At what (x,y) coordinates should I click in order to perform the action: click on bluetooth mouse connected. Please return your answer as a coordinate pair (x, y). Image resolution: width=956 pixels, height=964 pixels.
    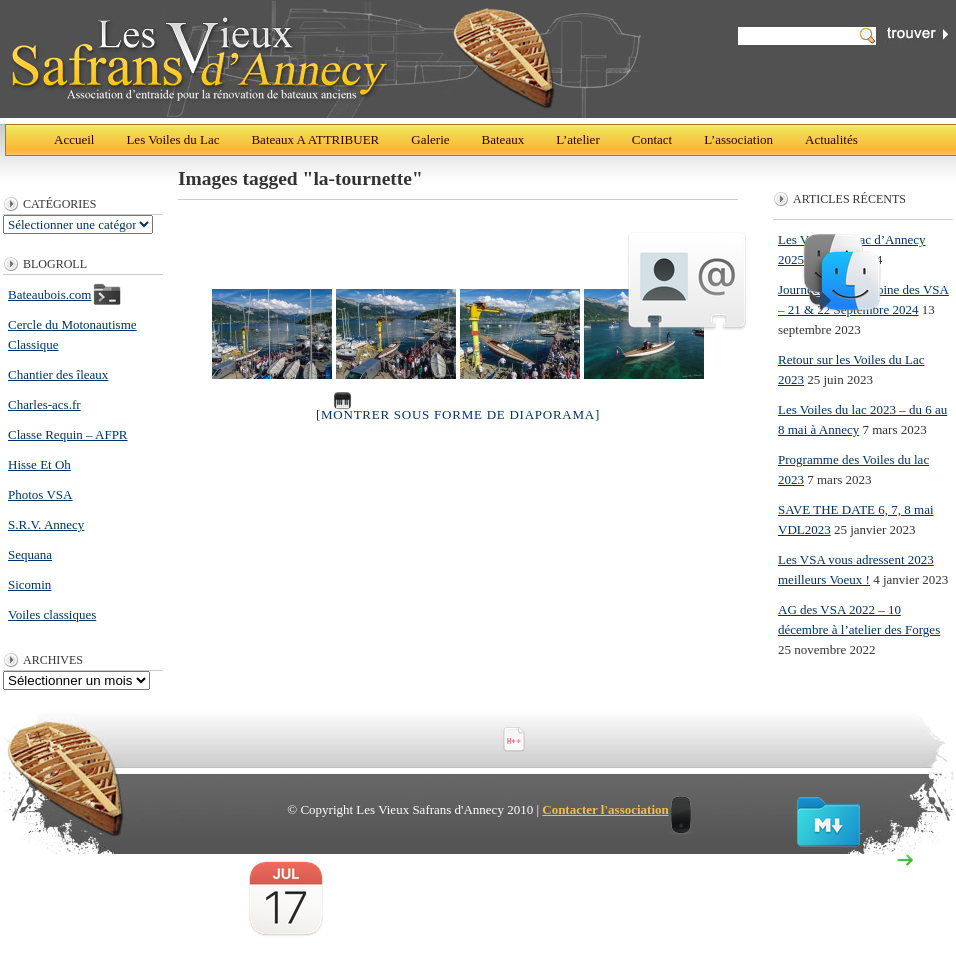
    Looking at the image, I should click on (681, 816).